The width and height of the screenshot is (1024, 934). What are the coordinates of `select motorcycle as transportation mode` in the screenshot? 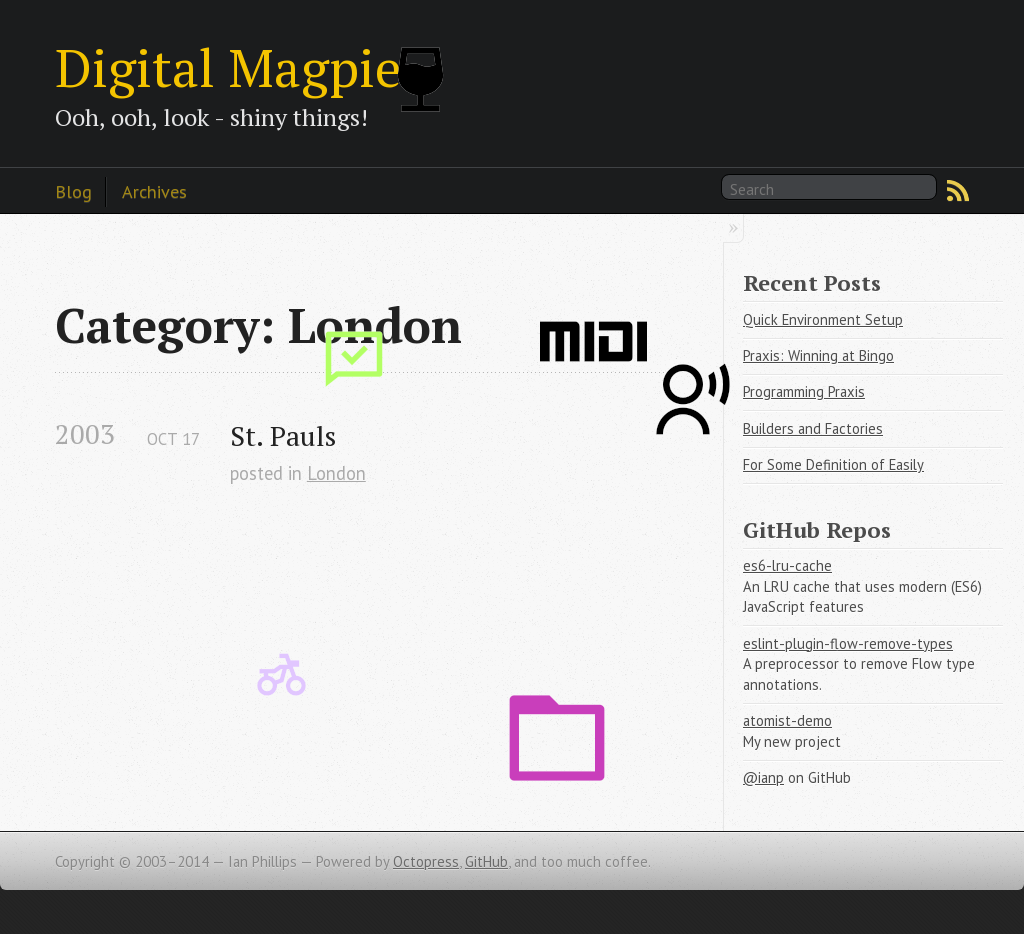 It's located at (281, 673).